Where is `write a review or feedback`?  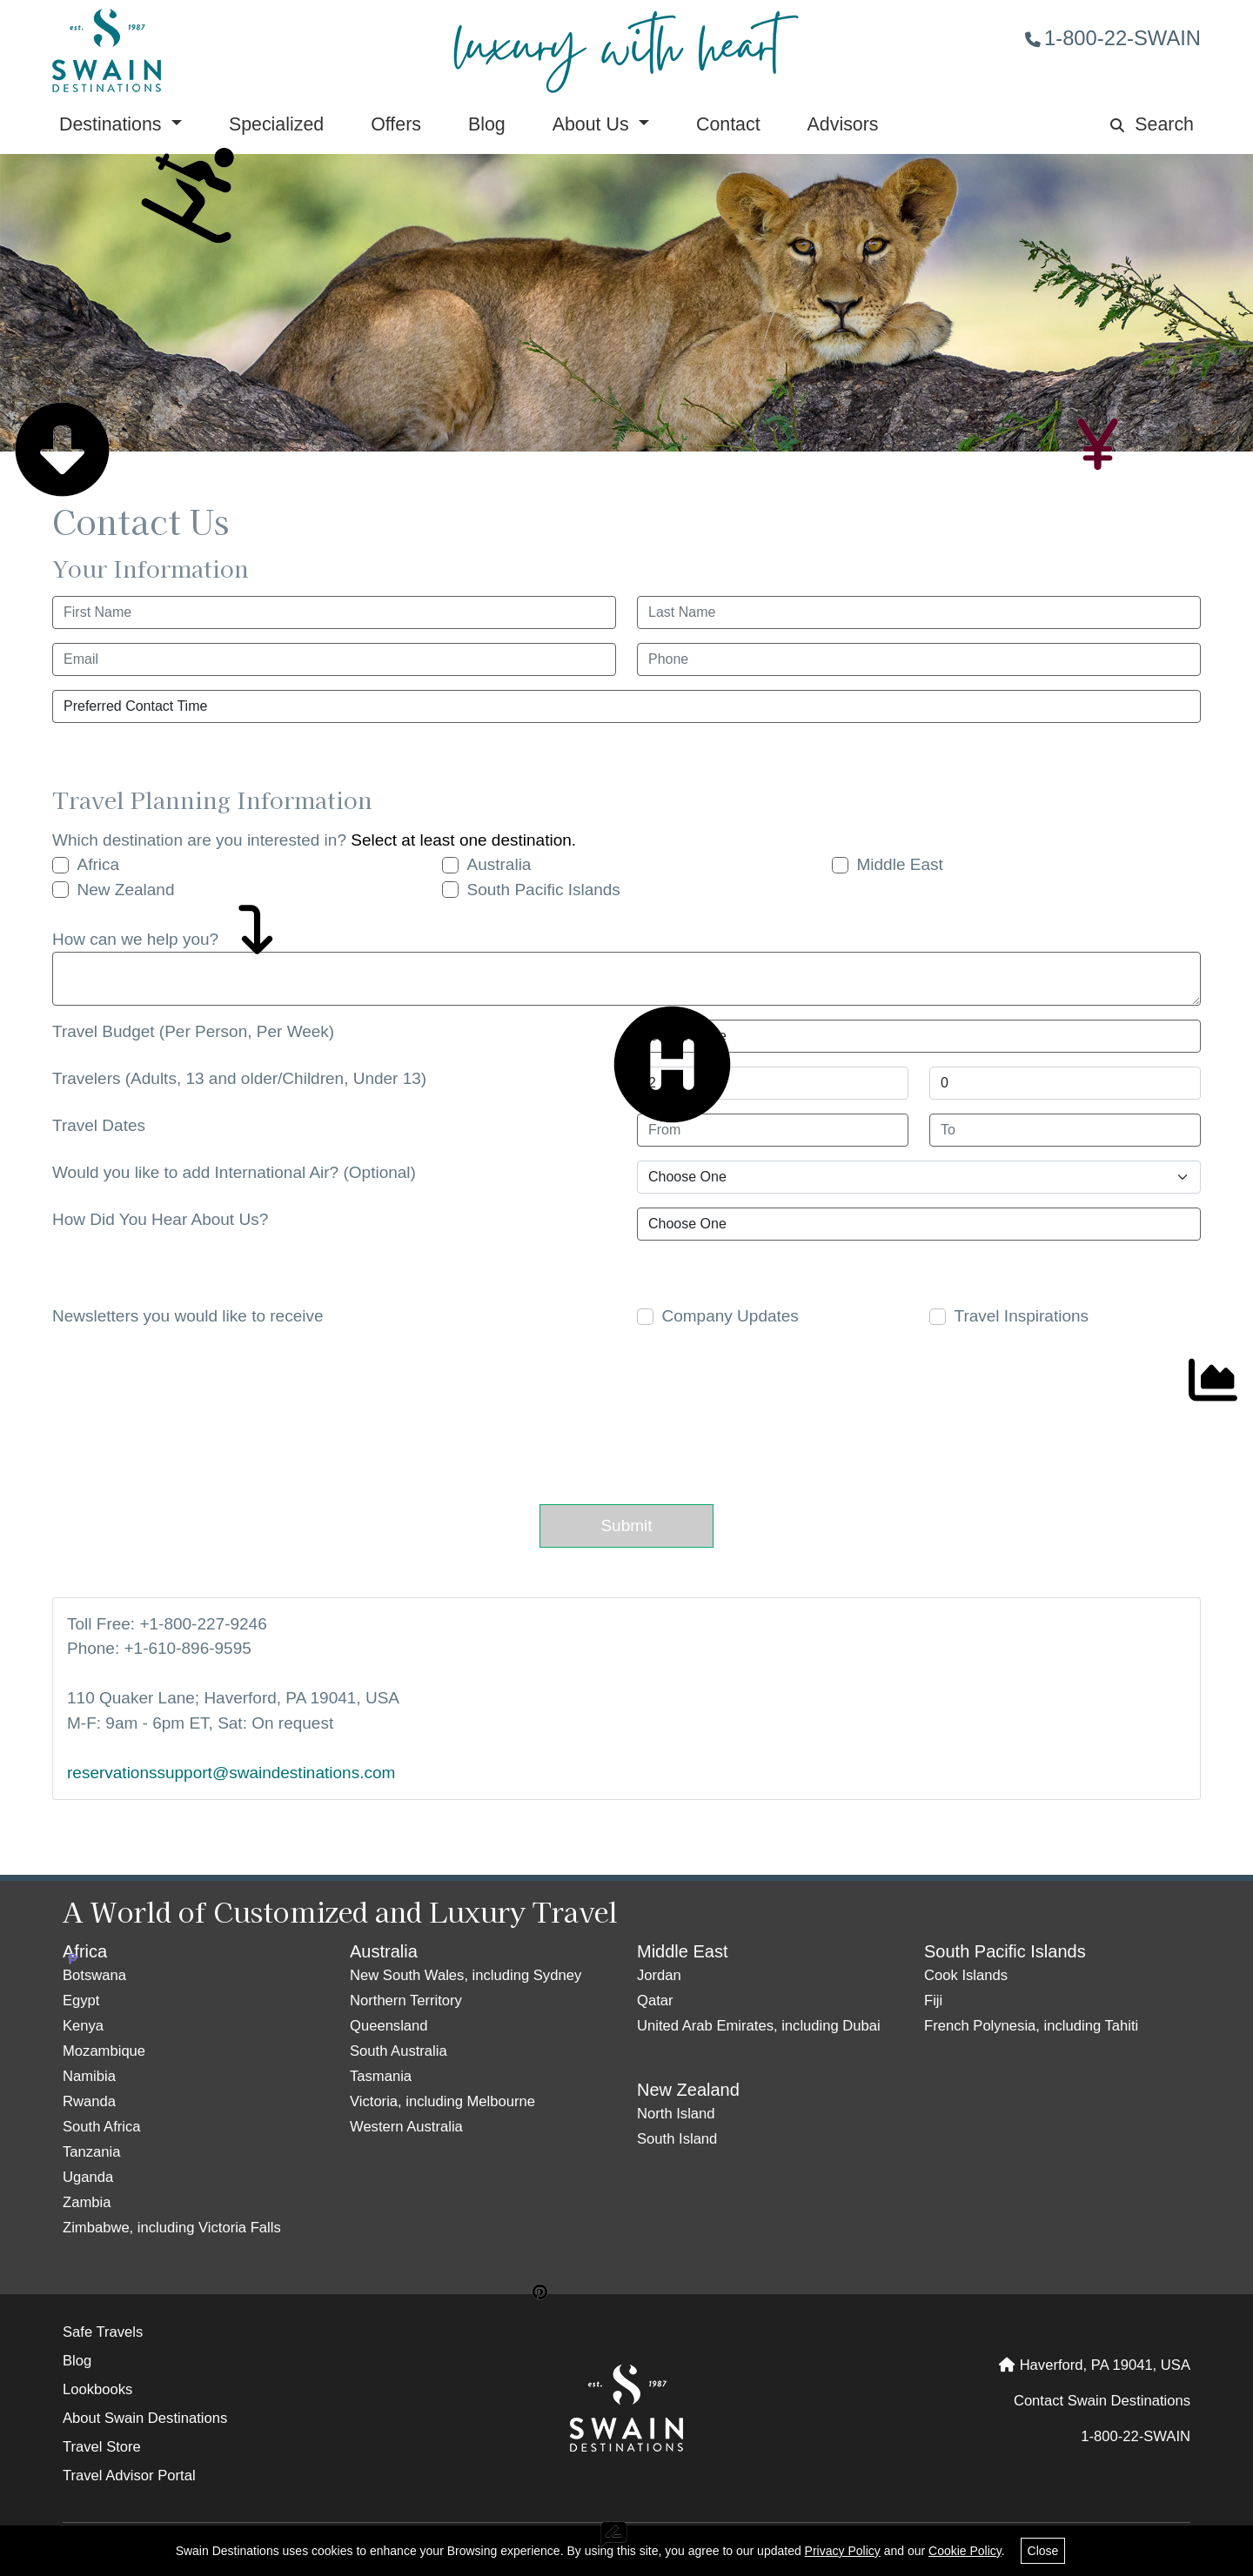 write a review or feedback is located at coordinates (613, 2534).